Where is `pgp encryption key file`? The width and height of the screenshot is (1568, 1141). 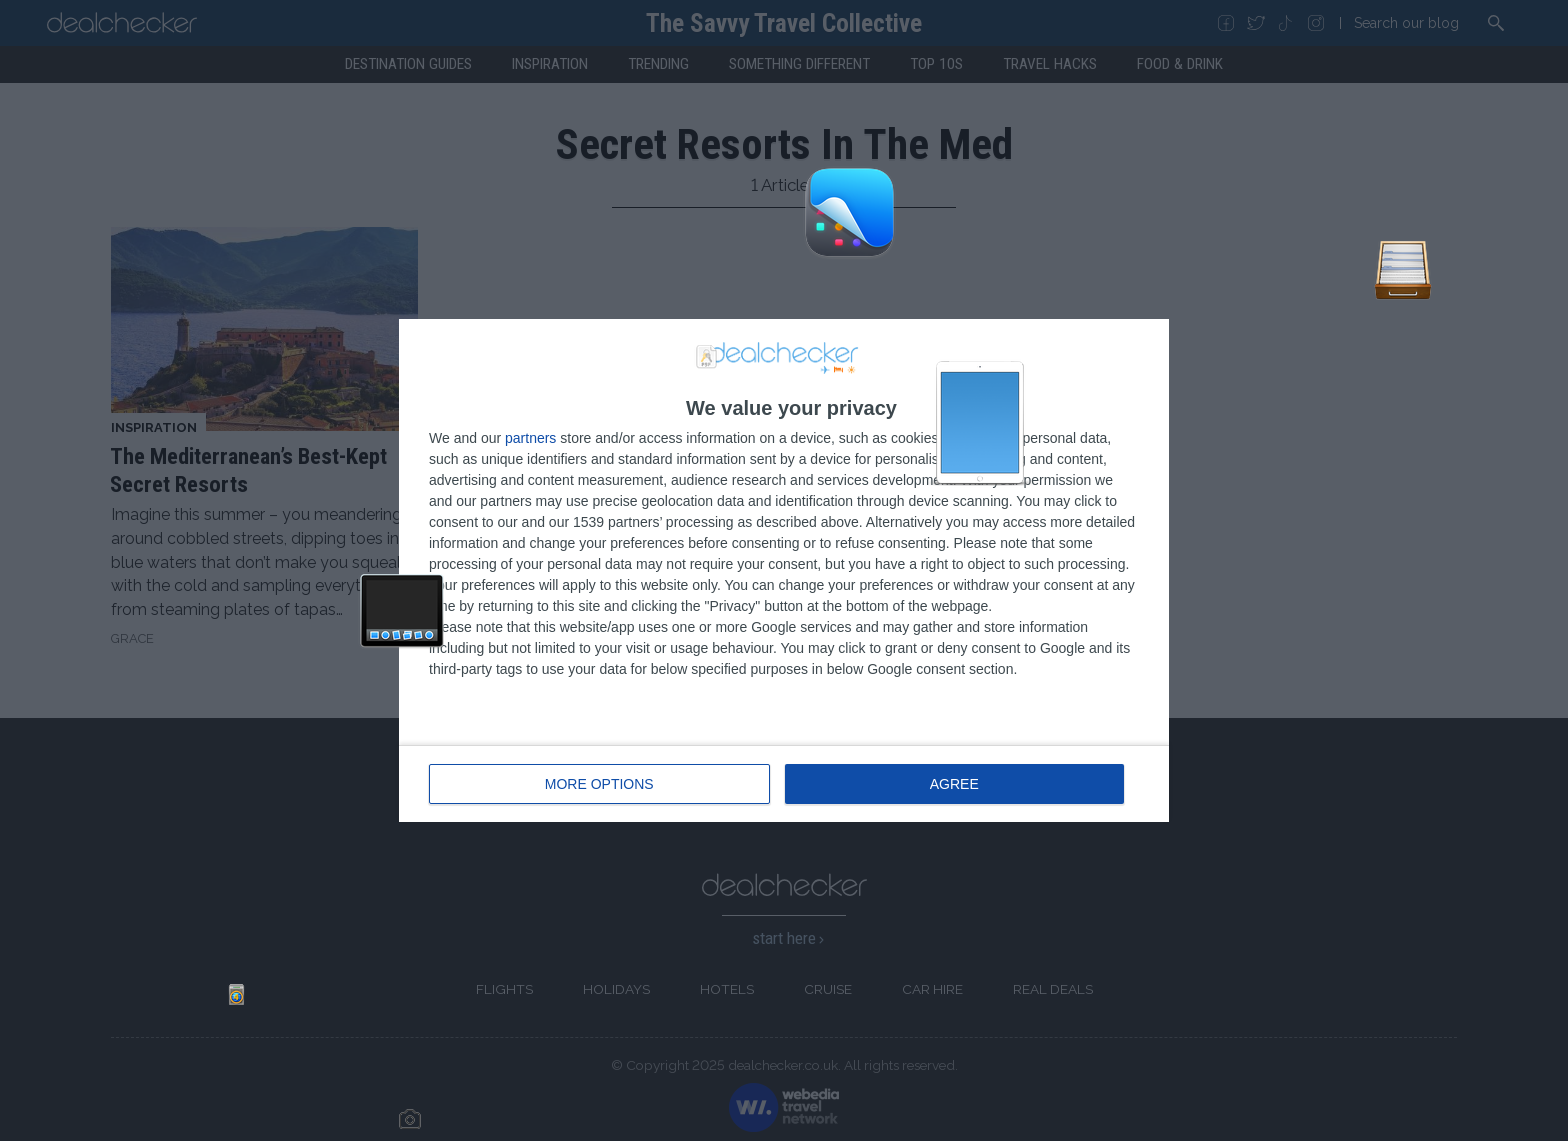 pgp encryption key file is located at coordinates (706, 356).